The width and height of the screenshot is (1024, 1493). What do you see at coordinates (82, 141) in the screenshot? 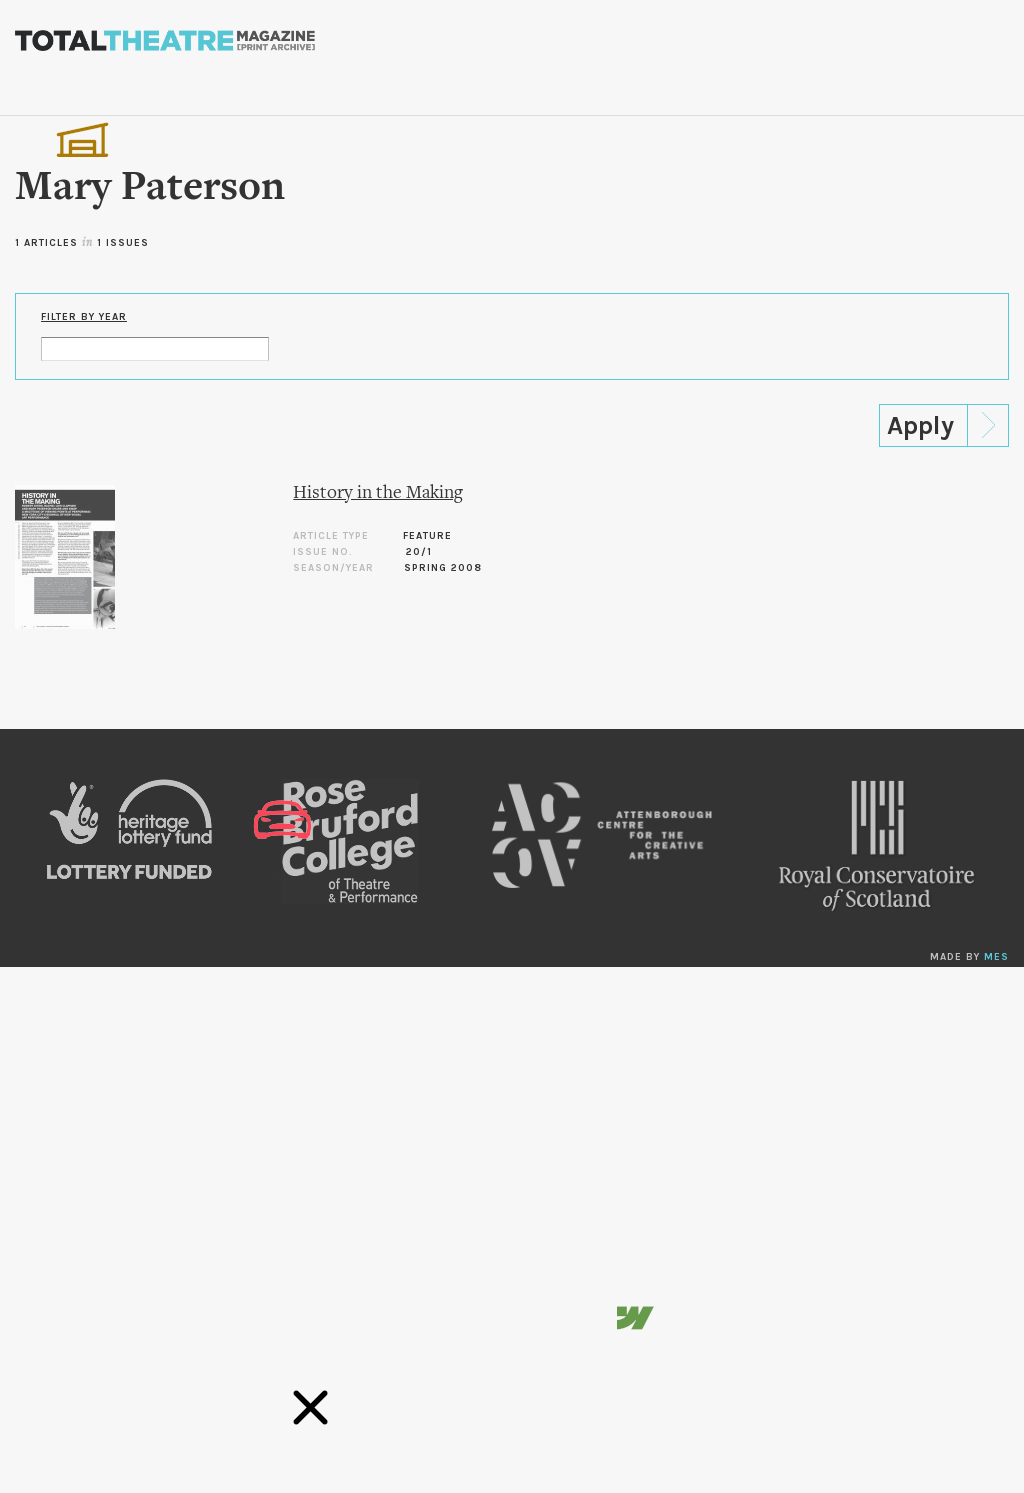
I see `access warehouse or storage management` at bounding box center [82, 141].